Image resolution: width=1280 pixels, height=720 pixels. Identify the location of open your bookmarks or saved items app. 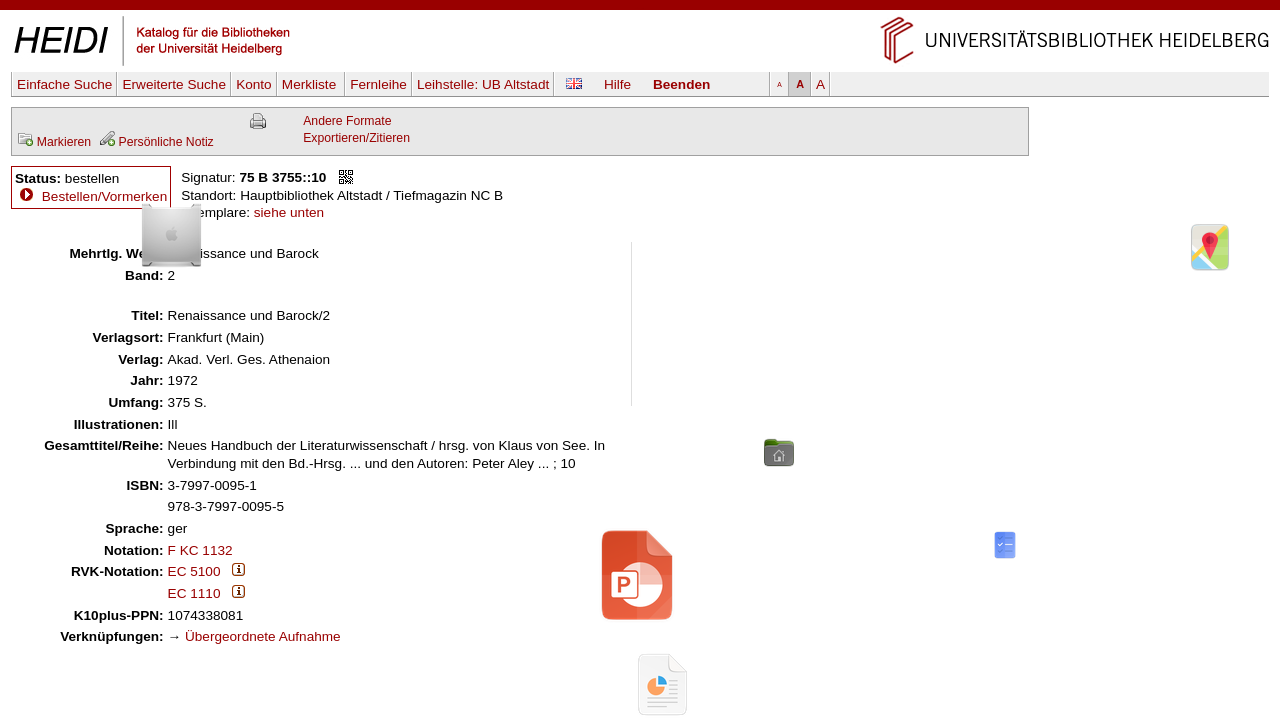
(1005, 545).